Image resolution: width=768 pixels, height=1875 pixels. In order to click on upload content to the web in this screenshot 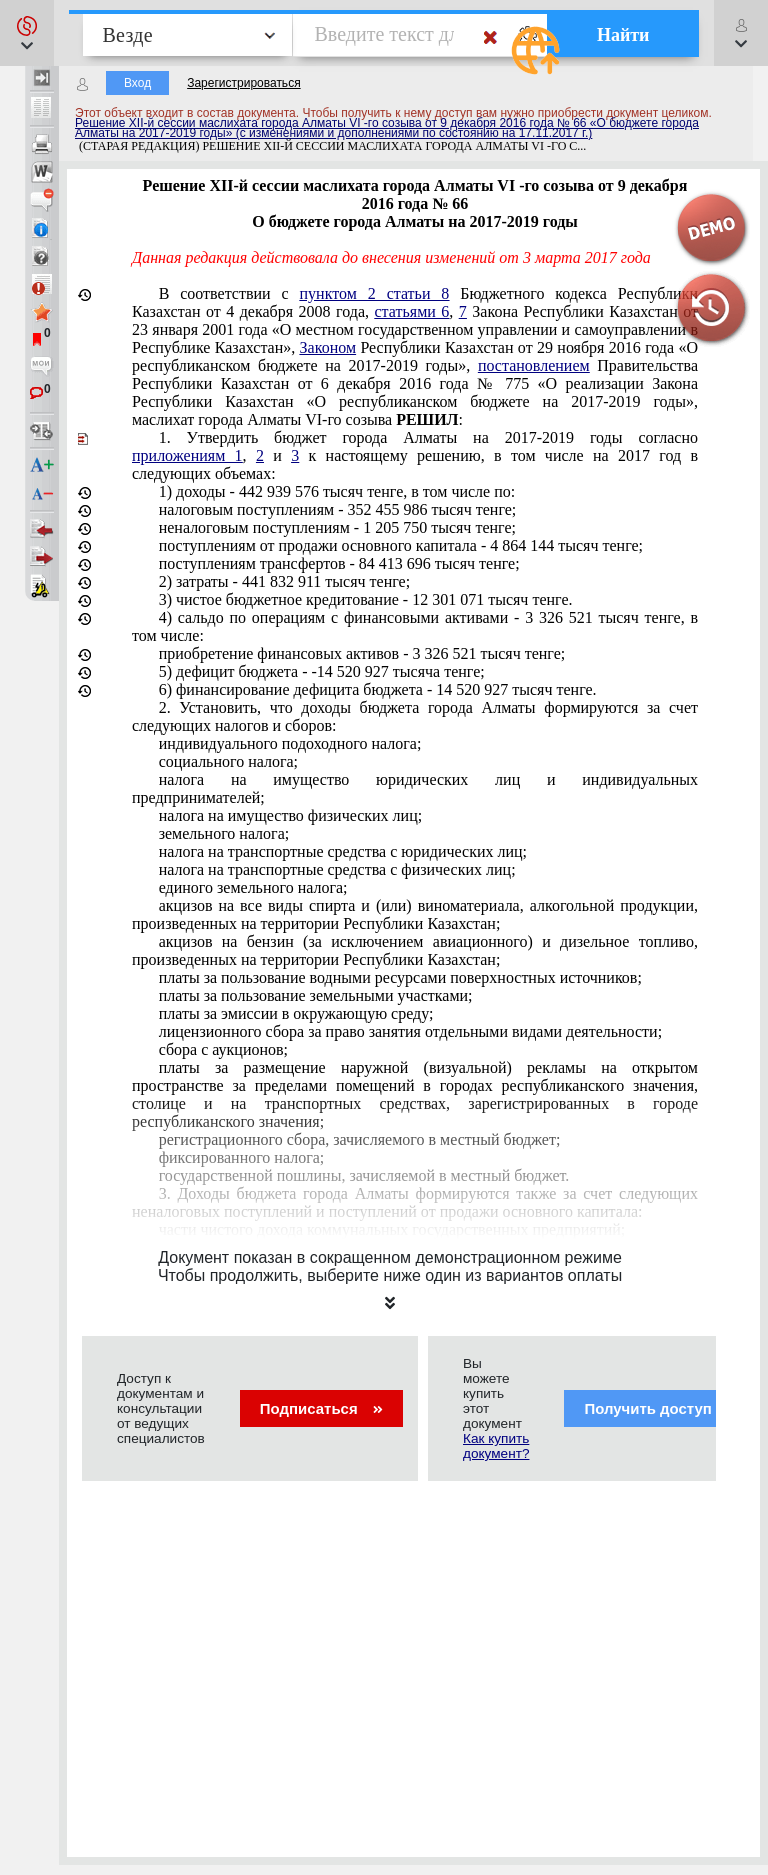, I will do `click(535, 50)`.